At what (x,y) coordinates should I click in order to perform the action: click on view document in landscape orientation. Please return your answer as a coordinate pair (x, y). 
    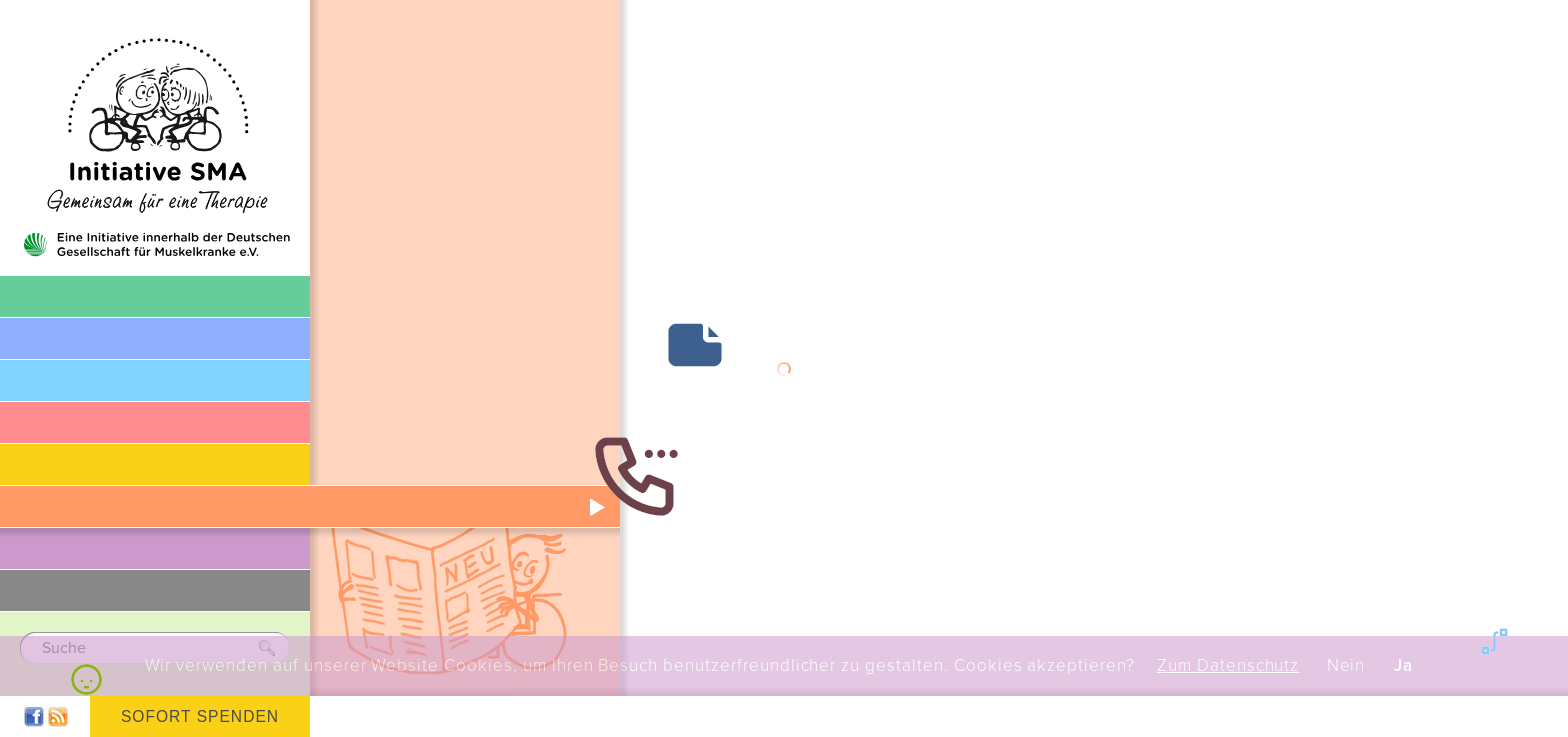
    Looking at the image, I should click on (695, 345).